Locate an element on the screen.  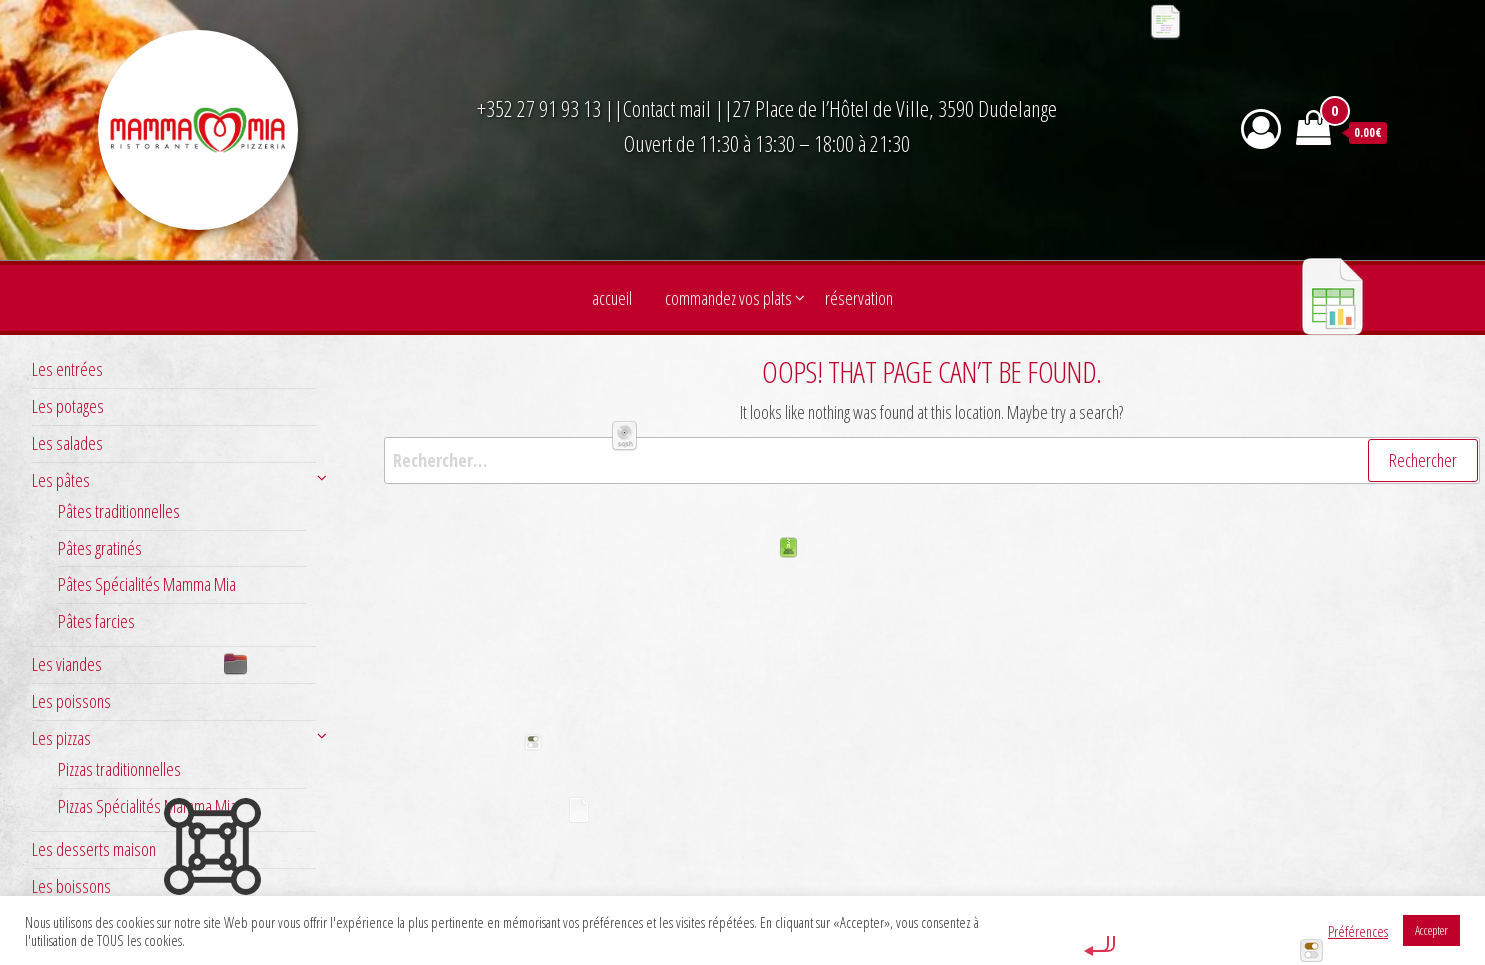
open gnome tweaks to customize desktop settings is located at coordinates (533, 742).